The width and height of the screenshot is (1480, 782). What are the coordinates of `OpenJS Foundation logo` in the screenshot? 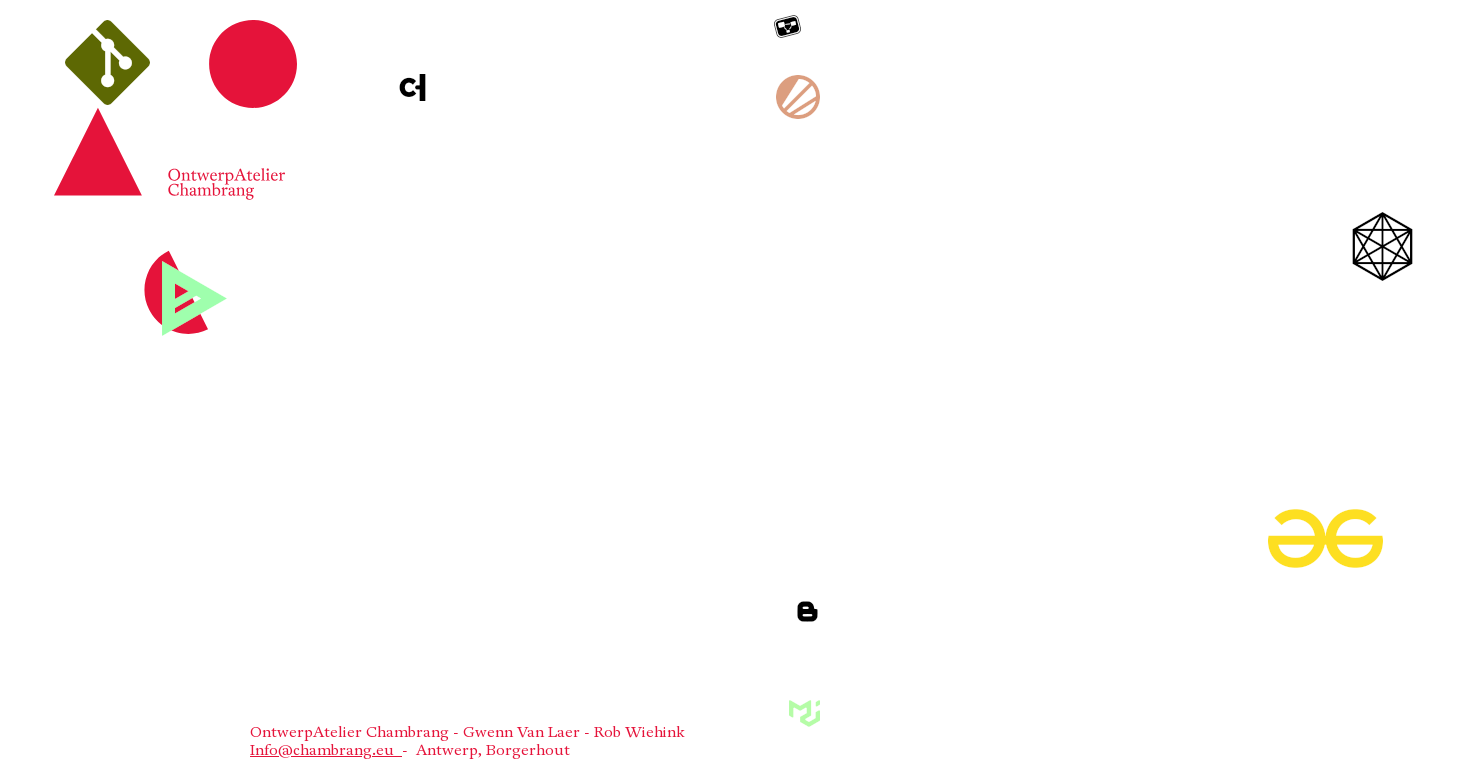 It's located at (1382, 246).